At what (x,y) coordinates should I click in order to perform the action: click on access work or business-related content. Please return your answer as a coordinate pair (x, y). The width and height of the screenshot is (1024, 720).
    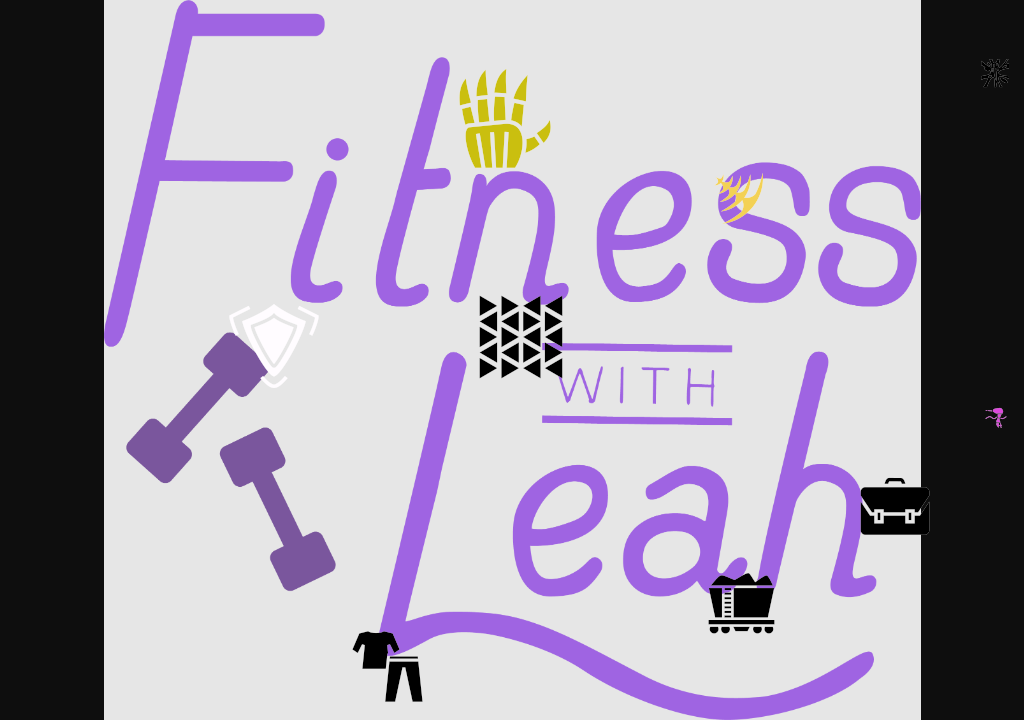
    Looking at the image, I should click on (895, 508).